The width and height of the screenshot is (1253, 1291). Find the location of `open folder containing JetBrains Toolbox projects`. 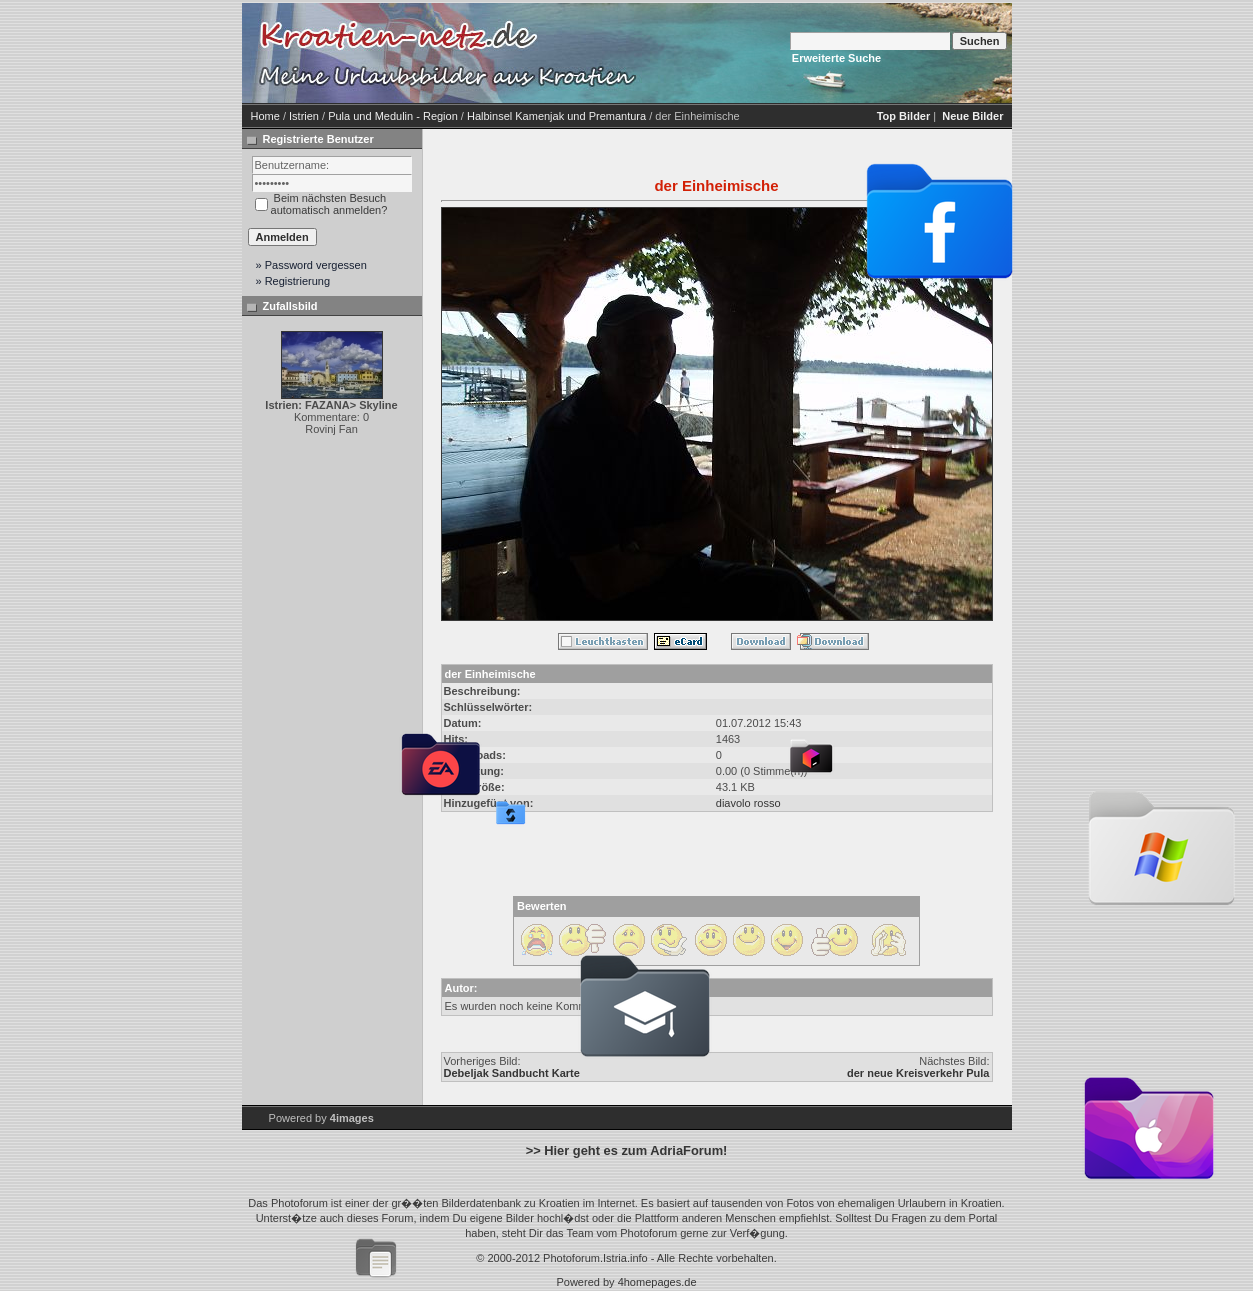

open folder containing JetBrains Toolbox projects is located at coordinates (811, 757).